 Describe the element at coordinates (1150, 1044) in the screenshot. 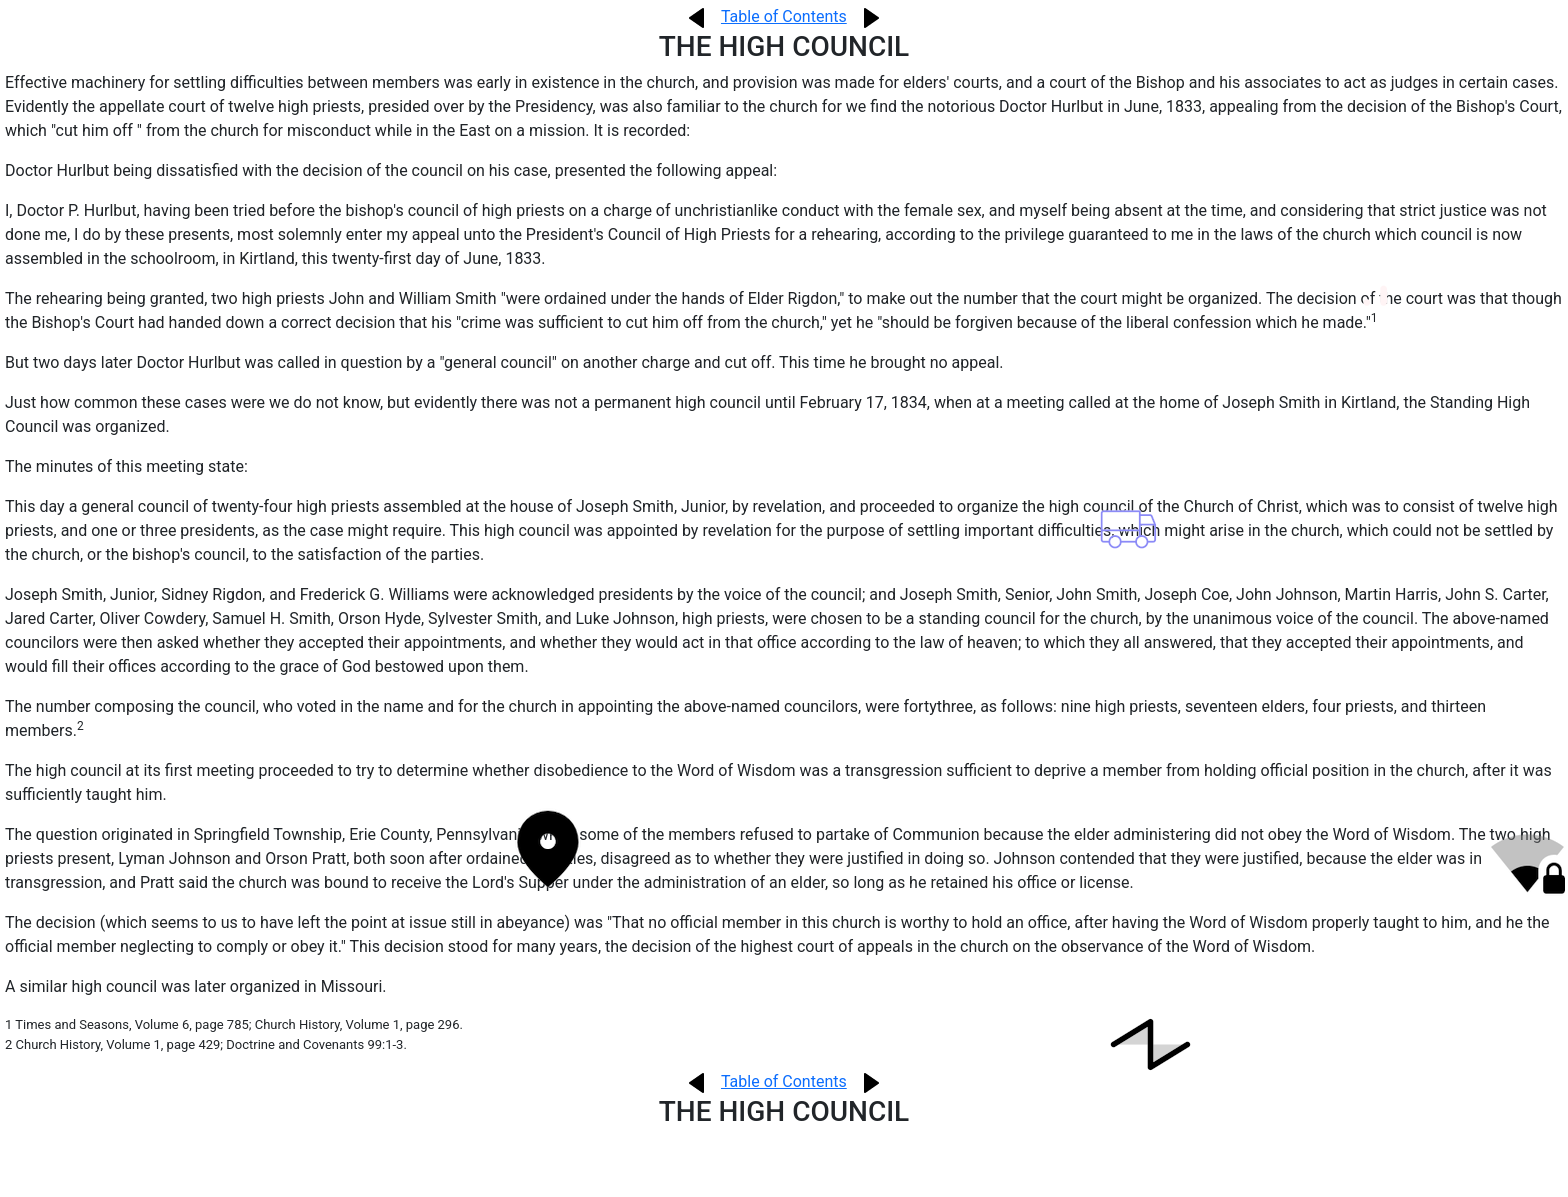

I see `adjust sawtooth waveform settings` at that location.